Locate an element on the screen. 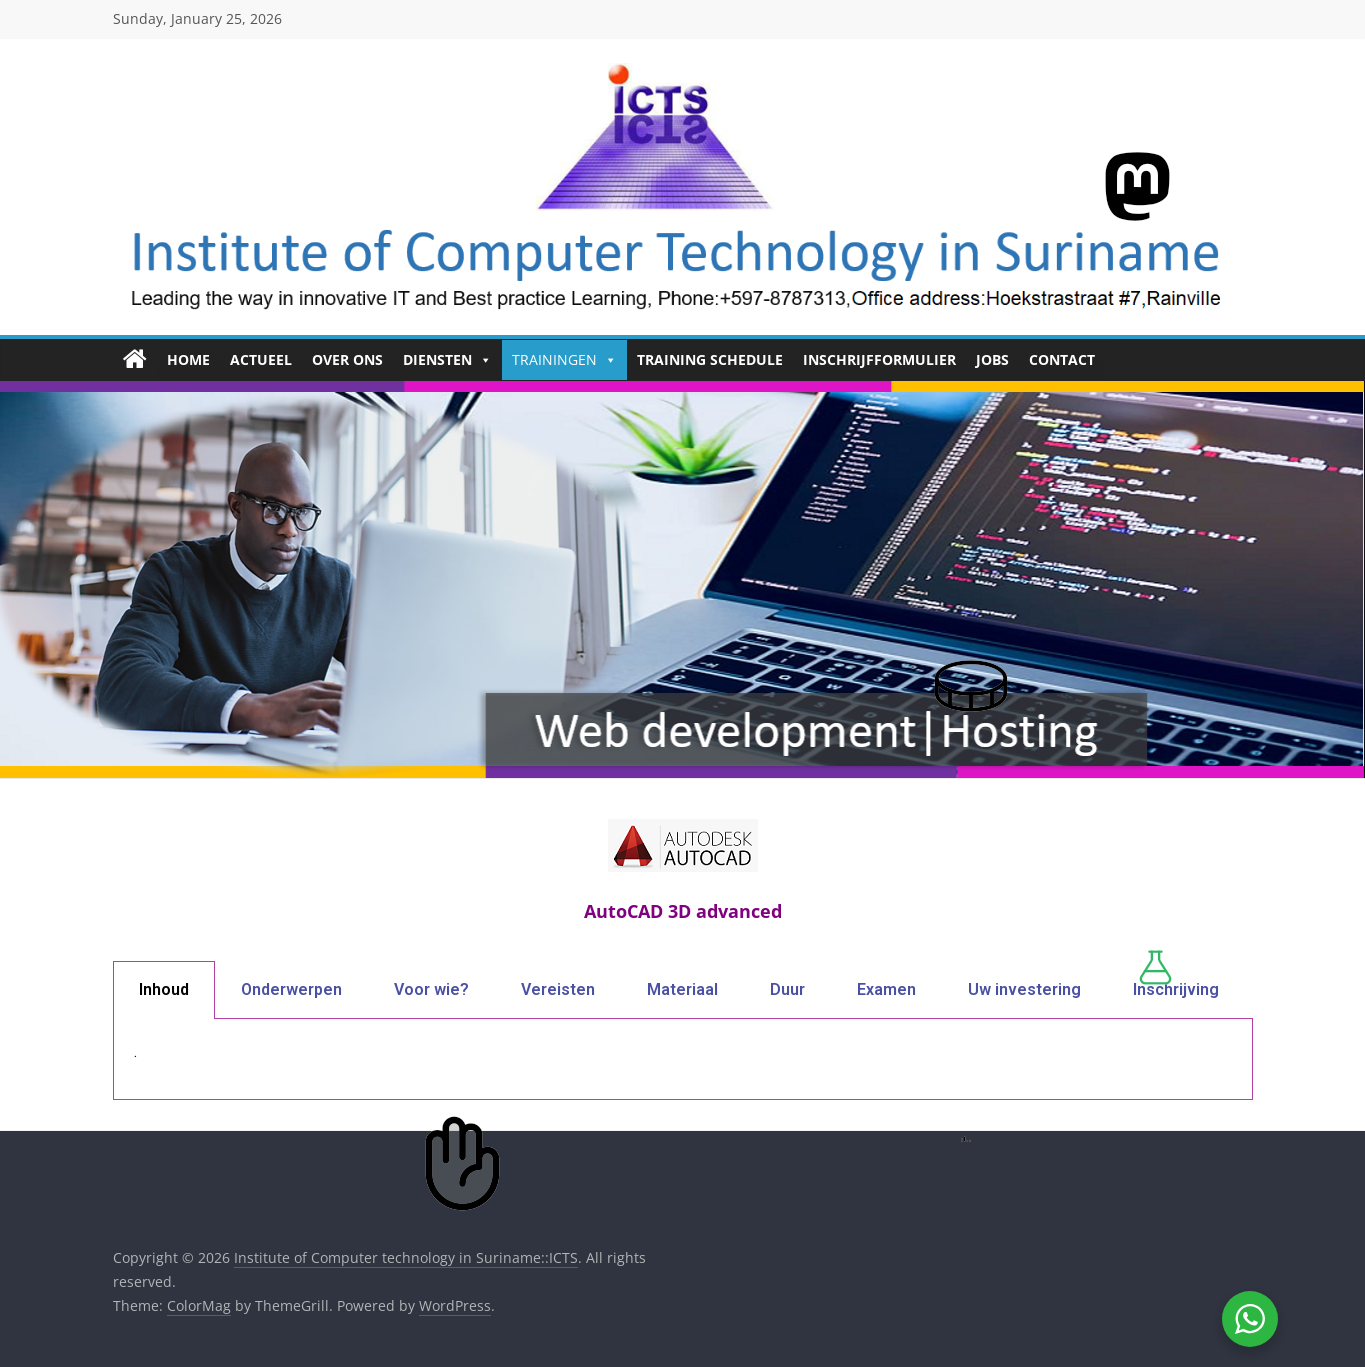 This screenshot has width=1365, height=1367. stop or pause an action is located at coordinates (462, 1163).